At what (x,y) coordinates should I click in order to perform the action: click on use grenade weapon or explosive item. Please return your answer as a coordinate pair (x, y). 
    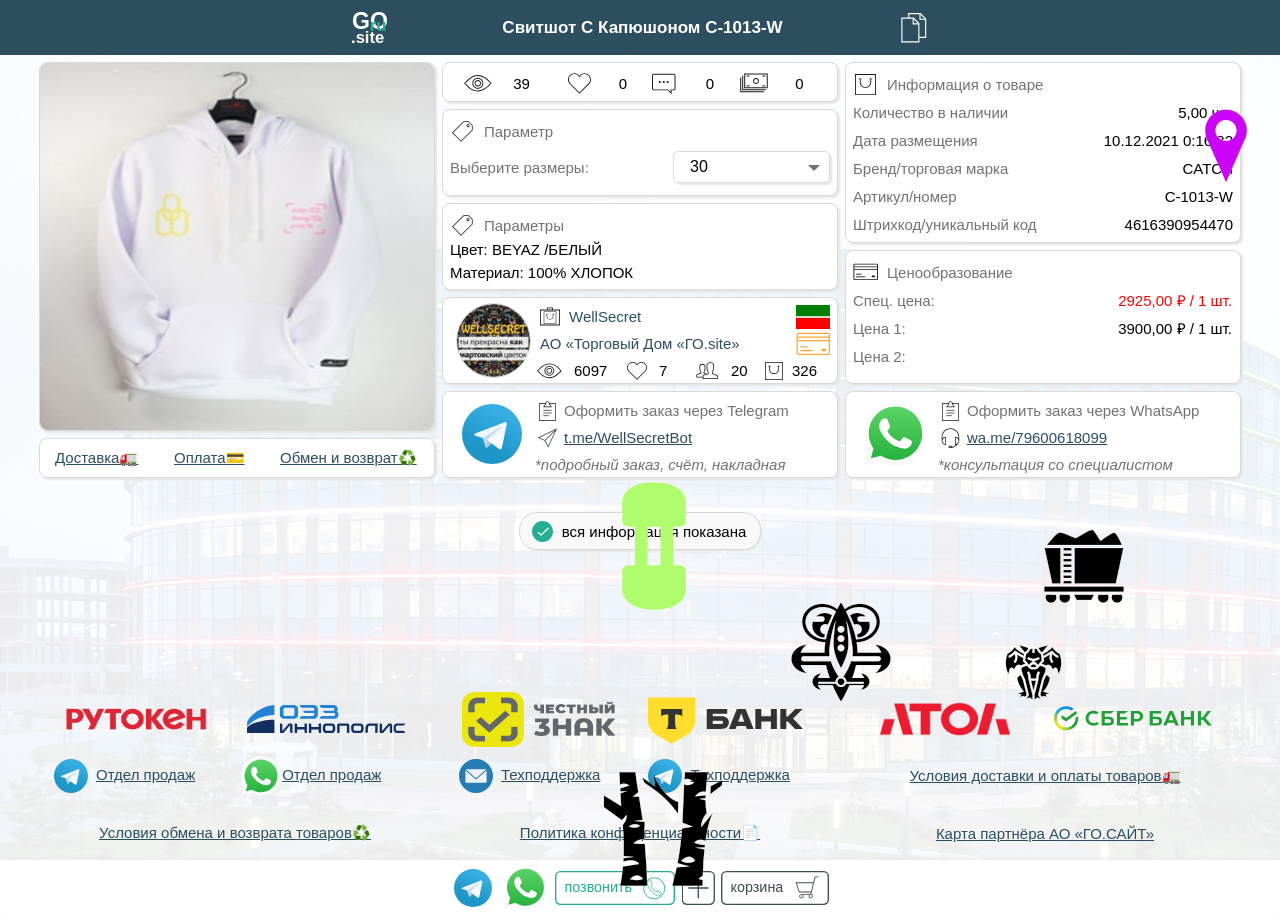
    Looking at the image, I should click on (654, 546).